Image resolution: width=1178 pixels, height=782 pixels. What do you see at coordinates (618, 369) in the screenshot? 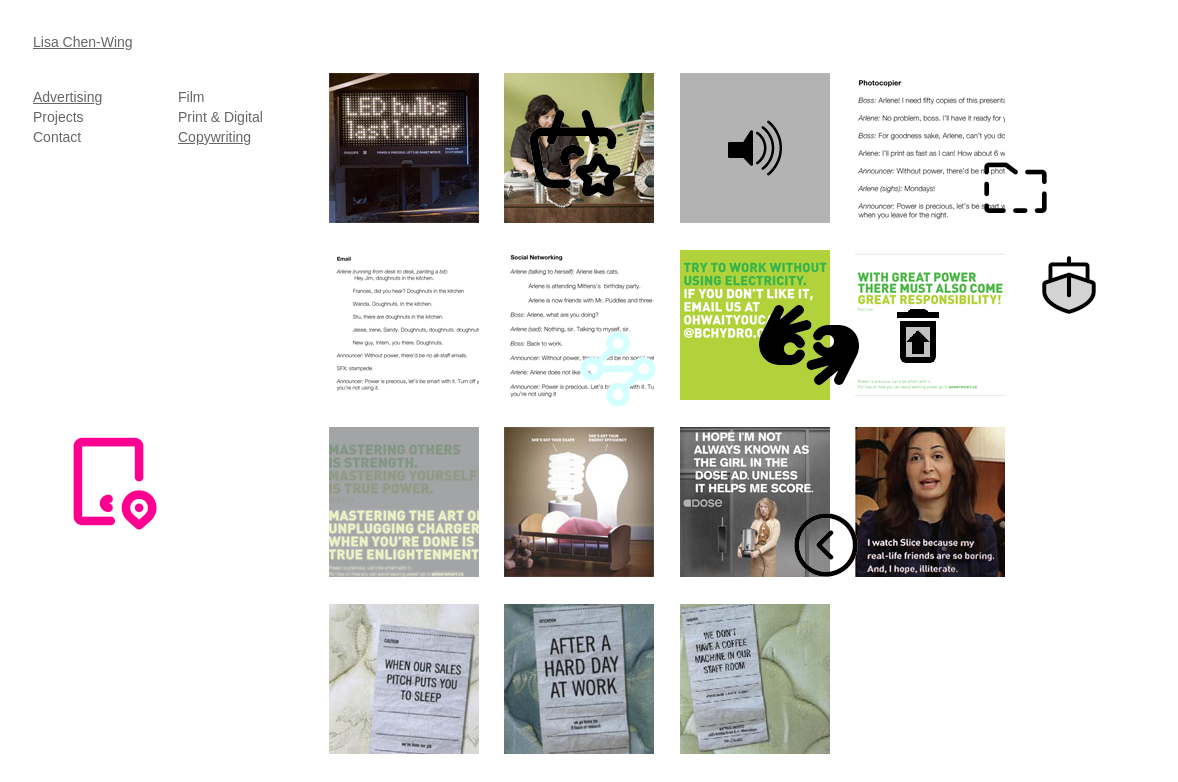
I see `view route waypoints or path nodes` at bounding box center [618, 369].